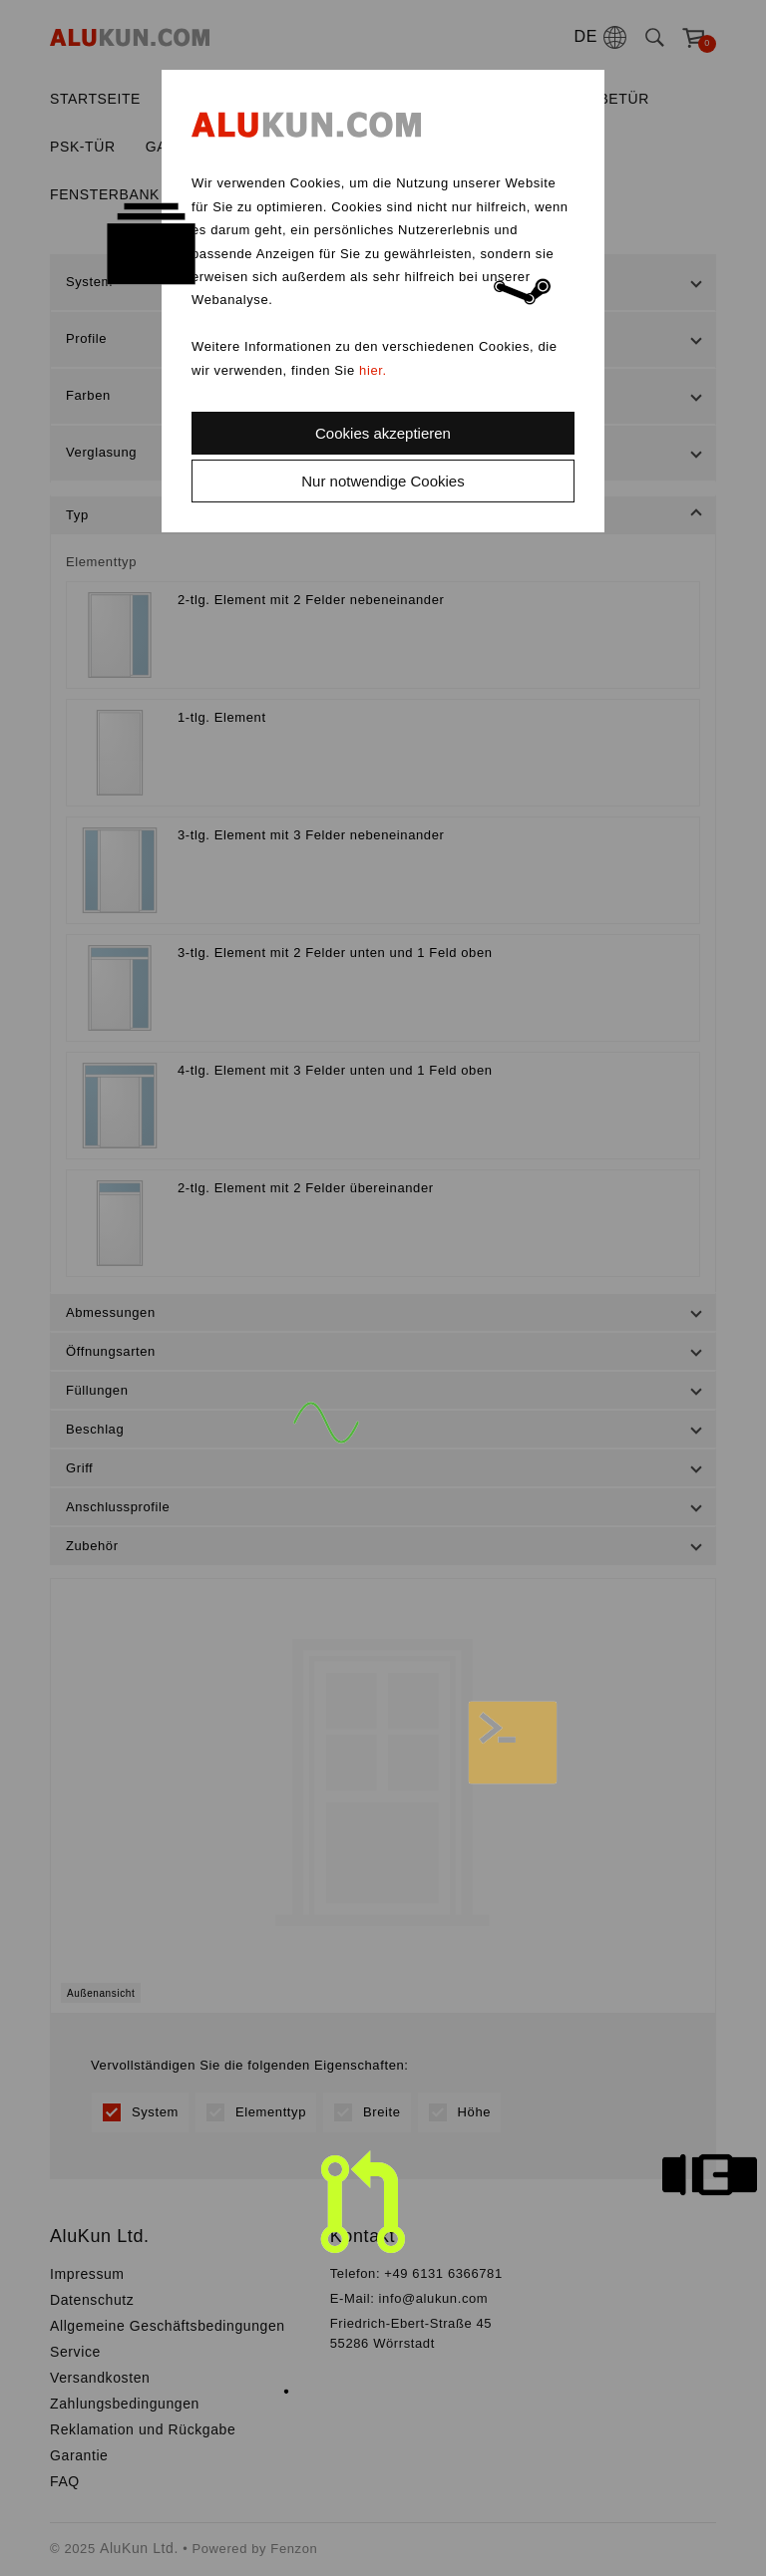  Describe the element at coordinates (363, 2204) in the screenshot. I see `create a new pull request` at that location.